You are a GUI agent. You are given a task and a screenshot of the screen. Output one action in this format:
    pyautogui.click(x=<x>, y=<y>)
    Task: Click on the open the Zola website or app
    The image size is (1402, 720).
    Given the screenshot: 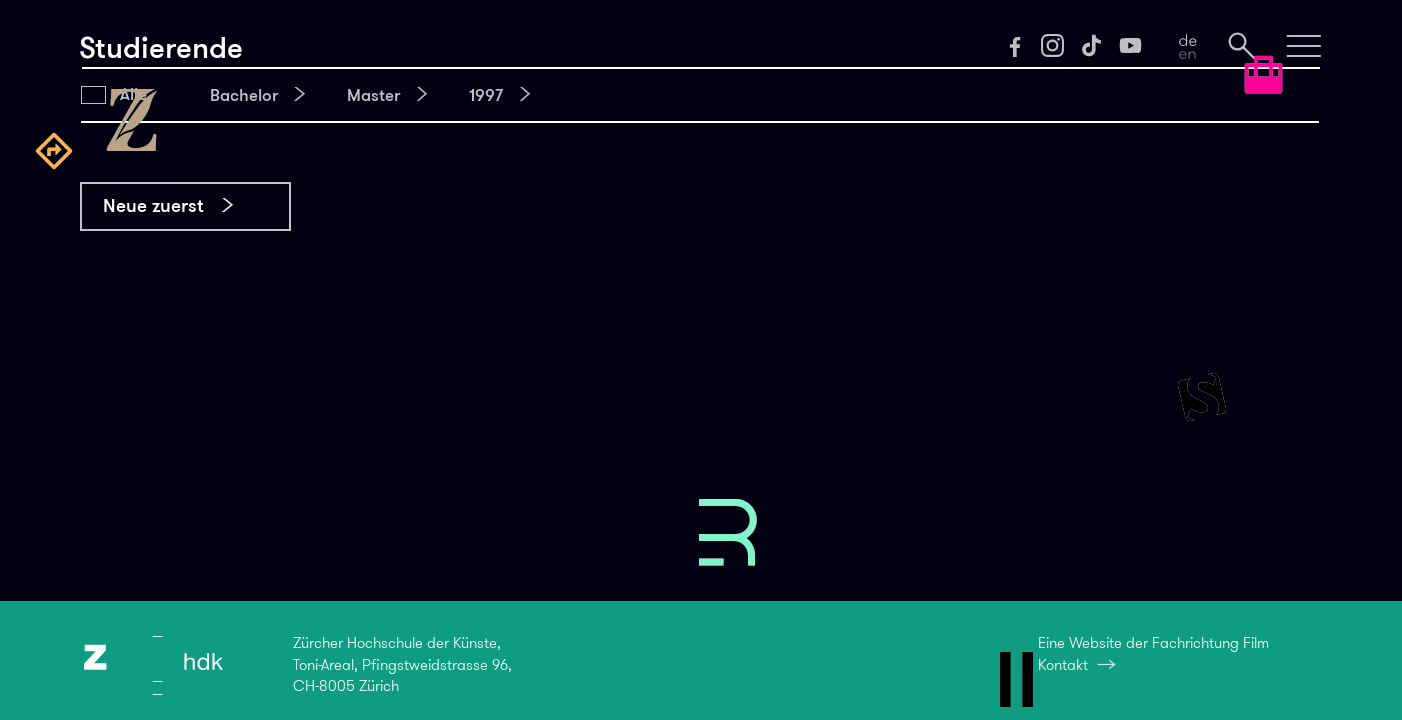 What is the action you would take?
    pyautogui.click(x=132, y=120)
    